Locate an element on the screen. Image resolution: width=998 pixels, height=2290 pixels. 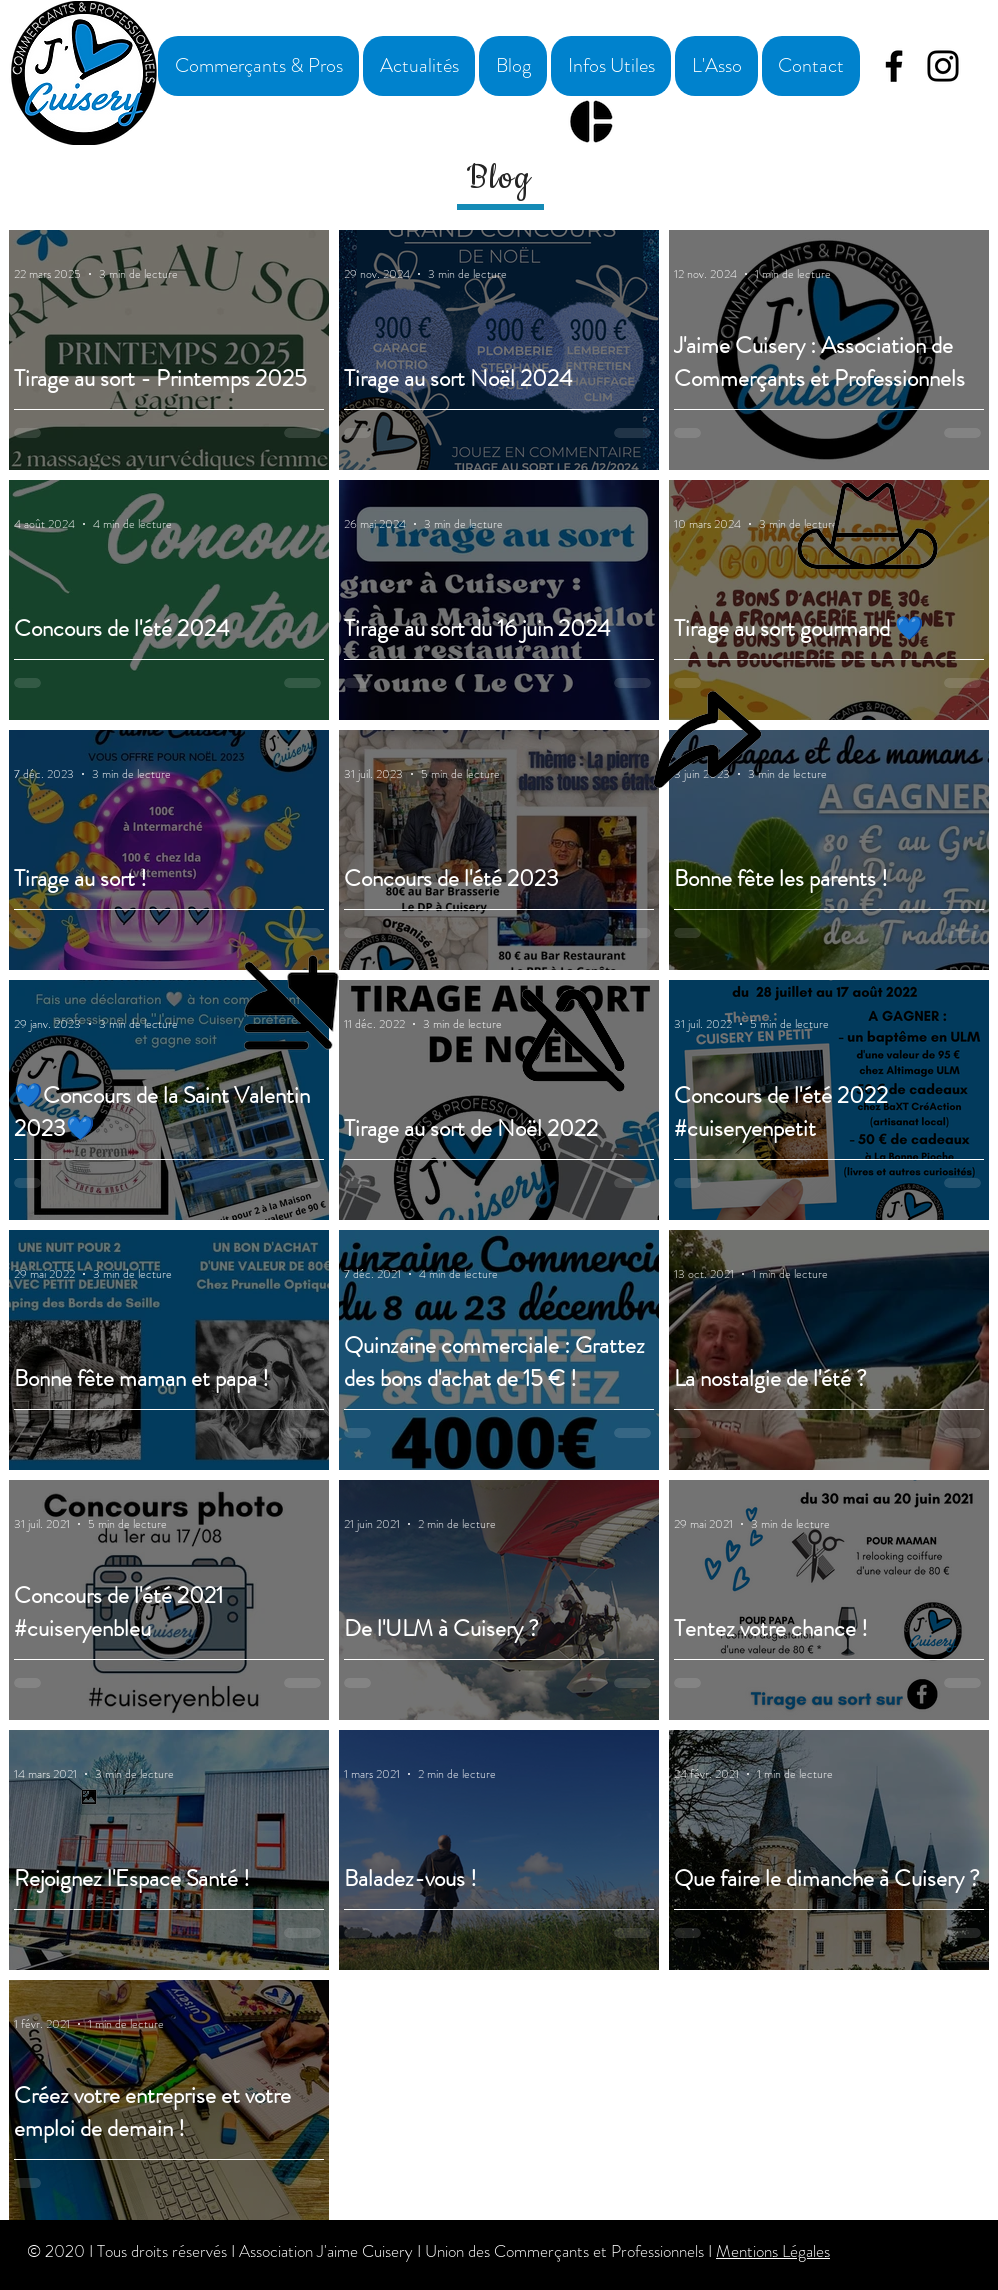
switch to satellite map view is located at coordinates (89, 1797).